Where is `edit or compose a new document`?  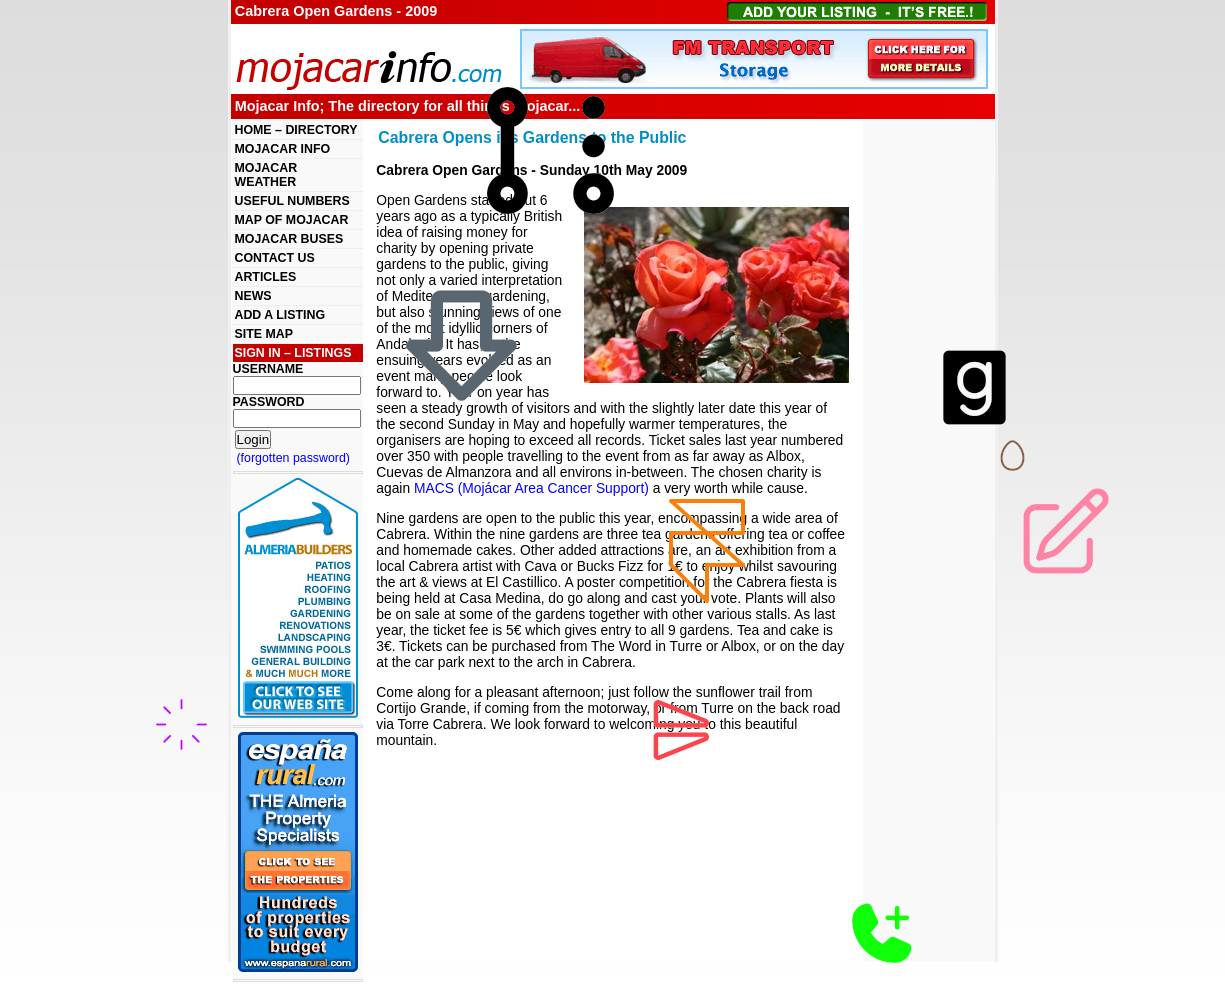
edit or compose a new document is located at coordinates (1064, 532).